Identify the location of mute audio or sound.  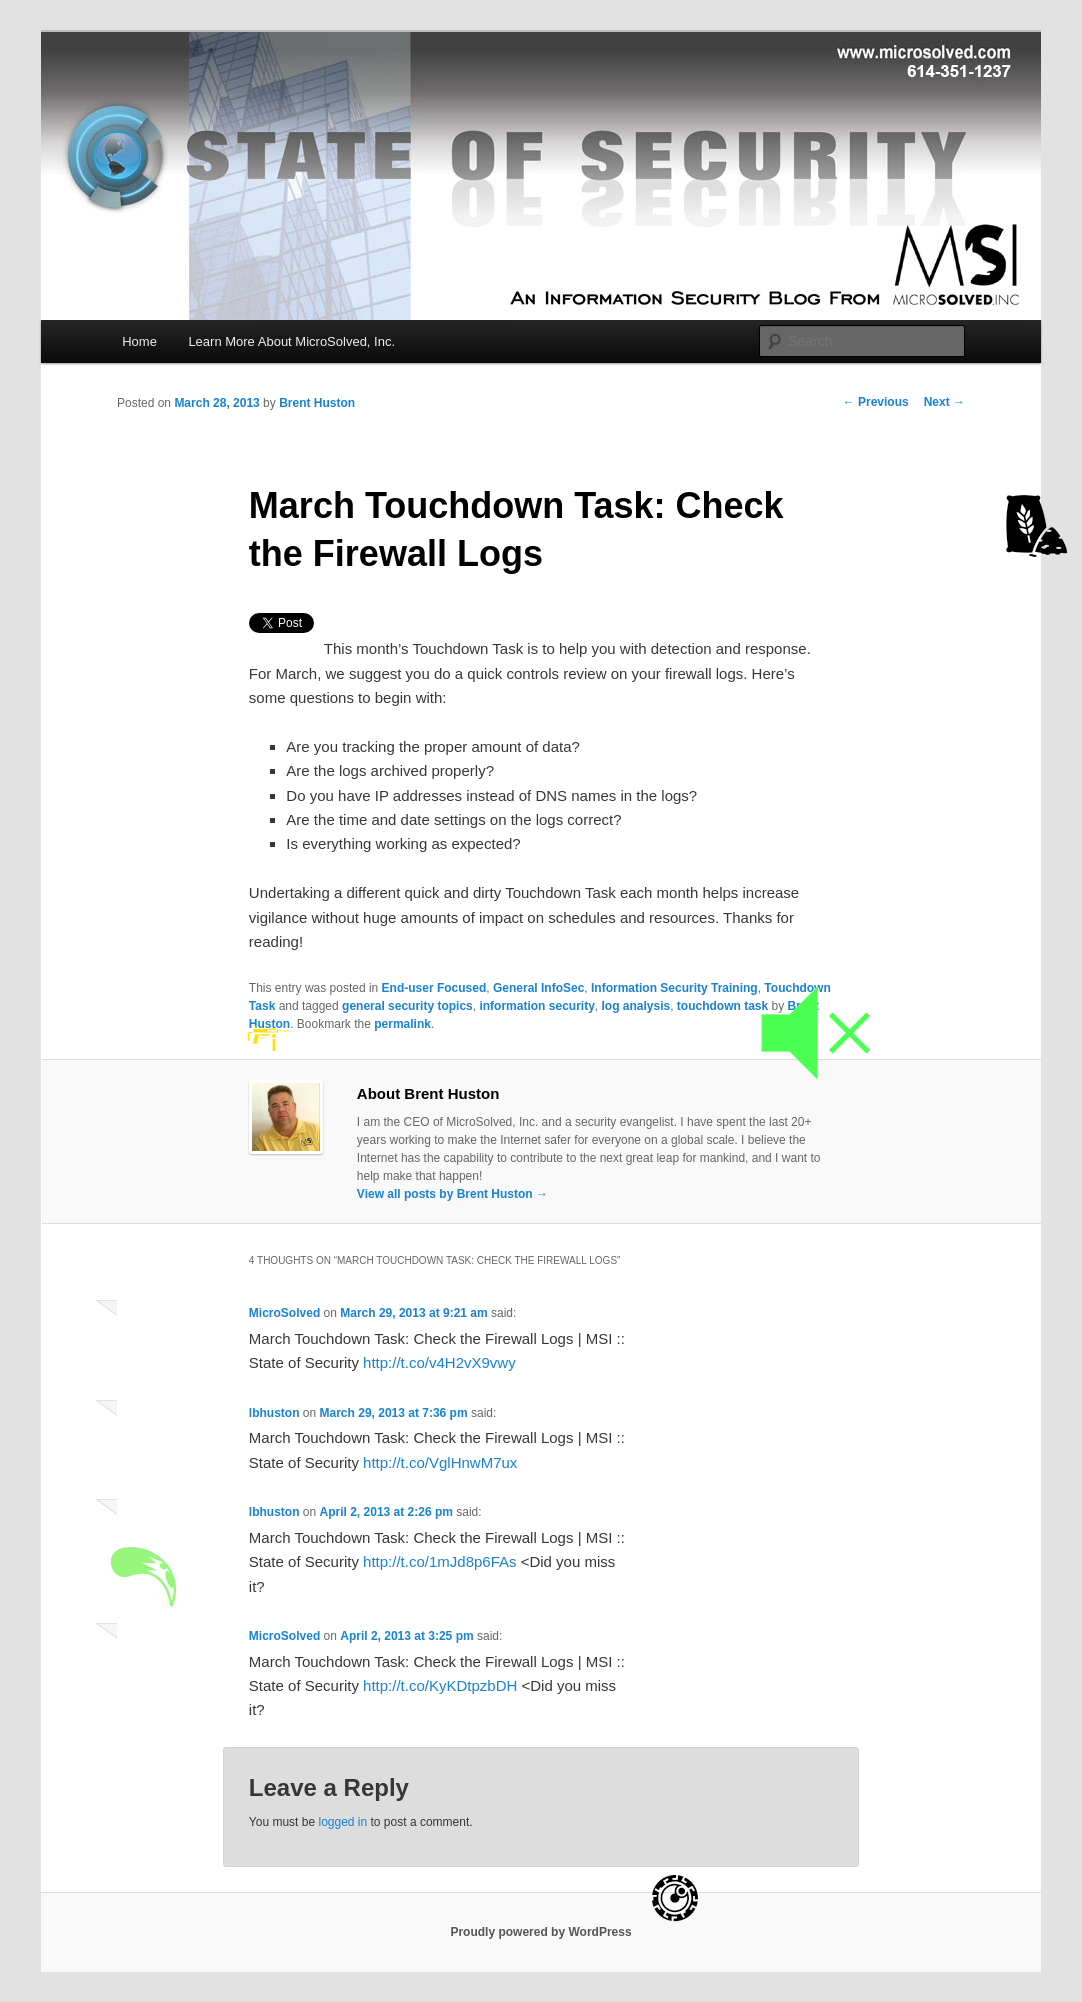
(812, 1033).